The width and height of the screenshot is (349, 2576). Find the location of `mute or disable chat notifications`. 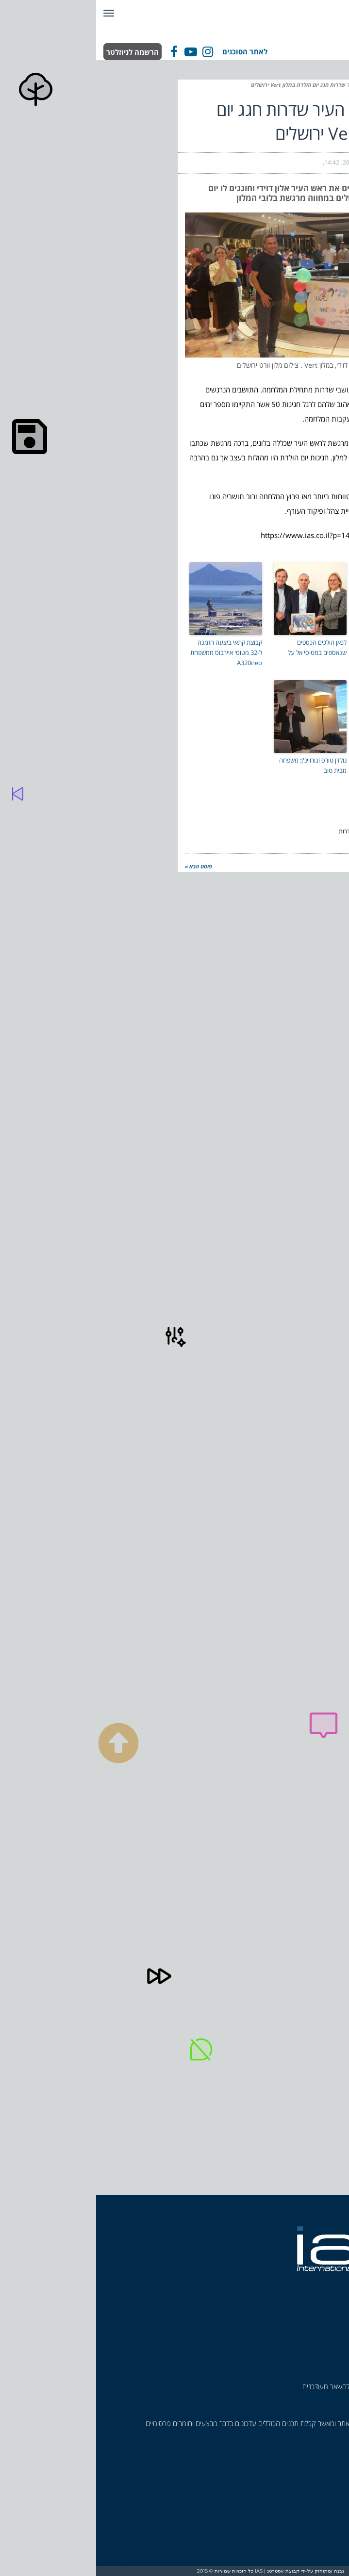

mute or disable chat notifications is located at coordinates (200, 2050).